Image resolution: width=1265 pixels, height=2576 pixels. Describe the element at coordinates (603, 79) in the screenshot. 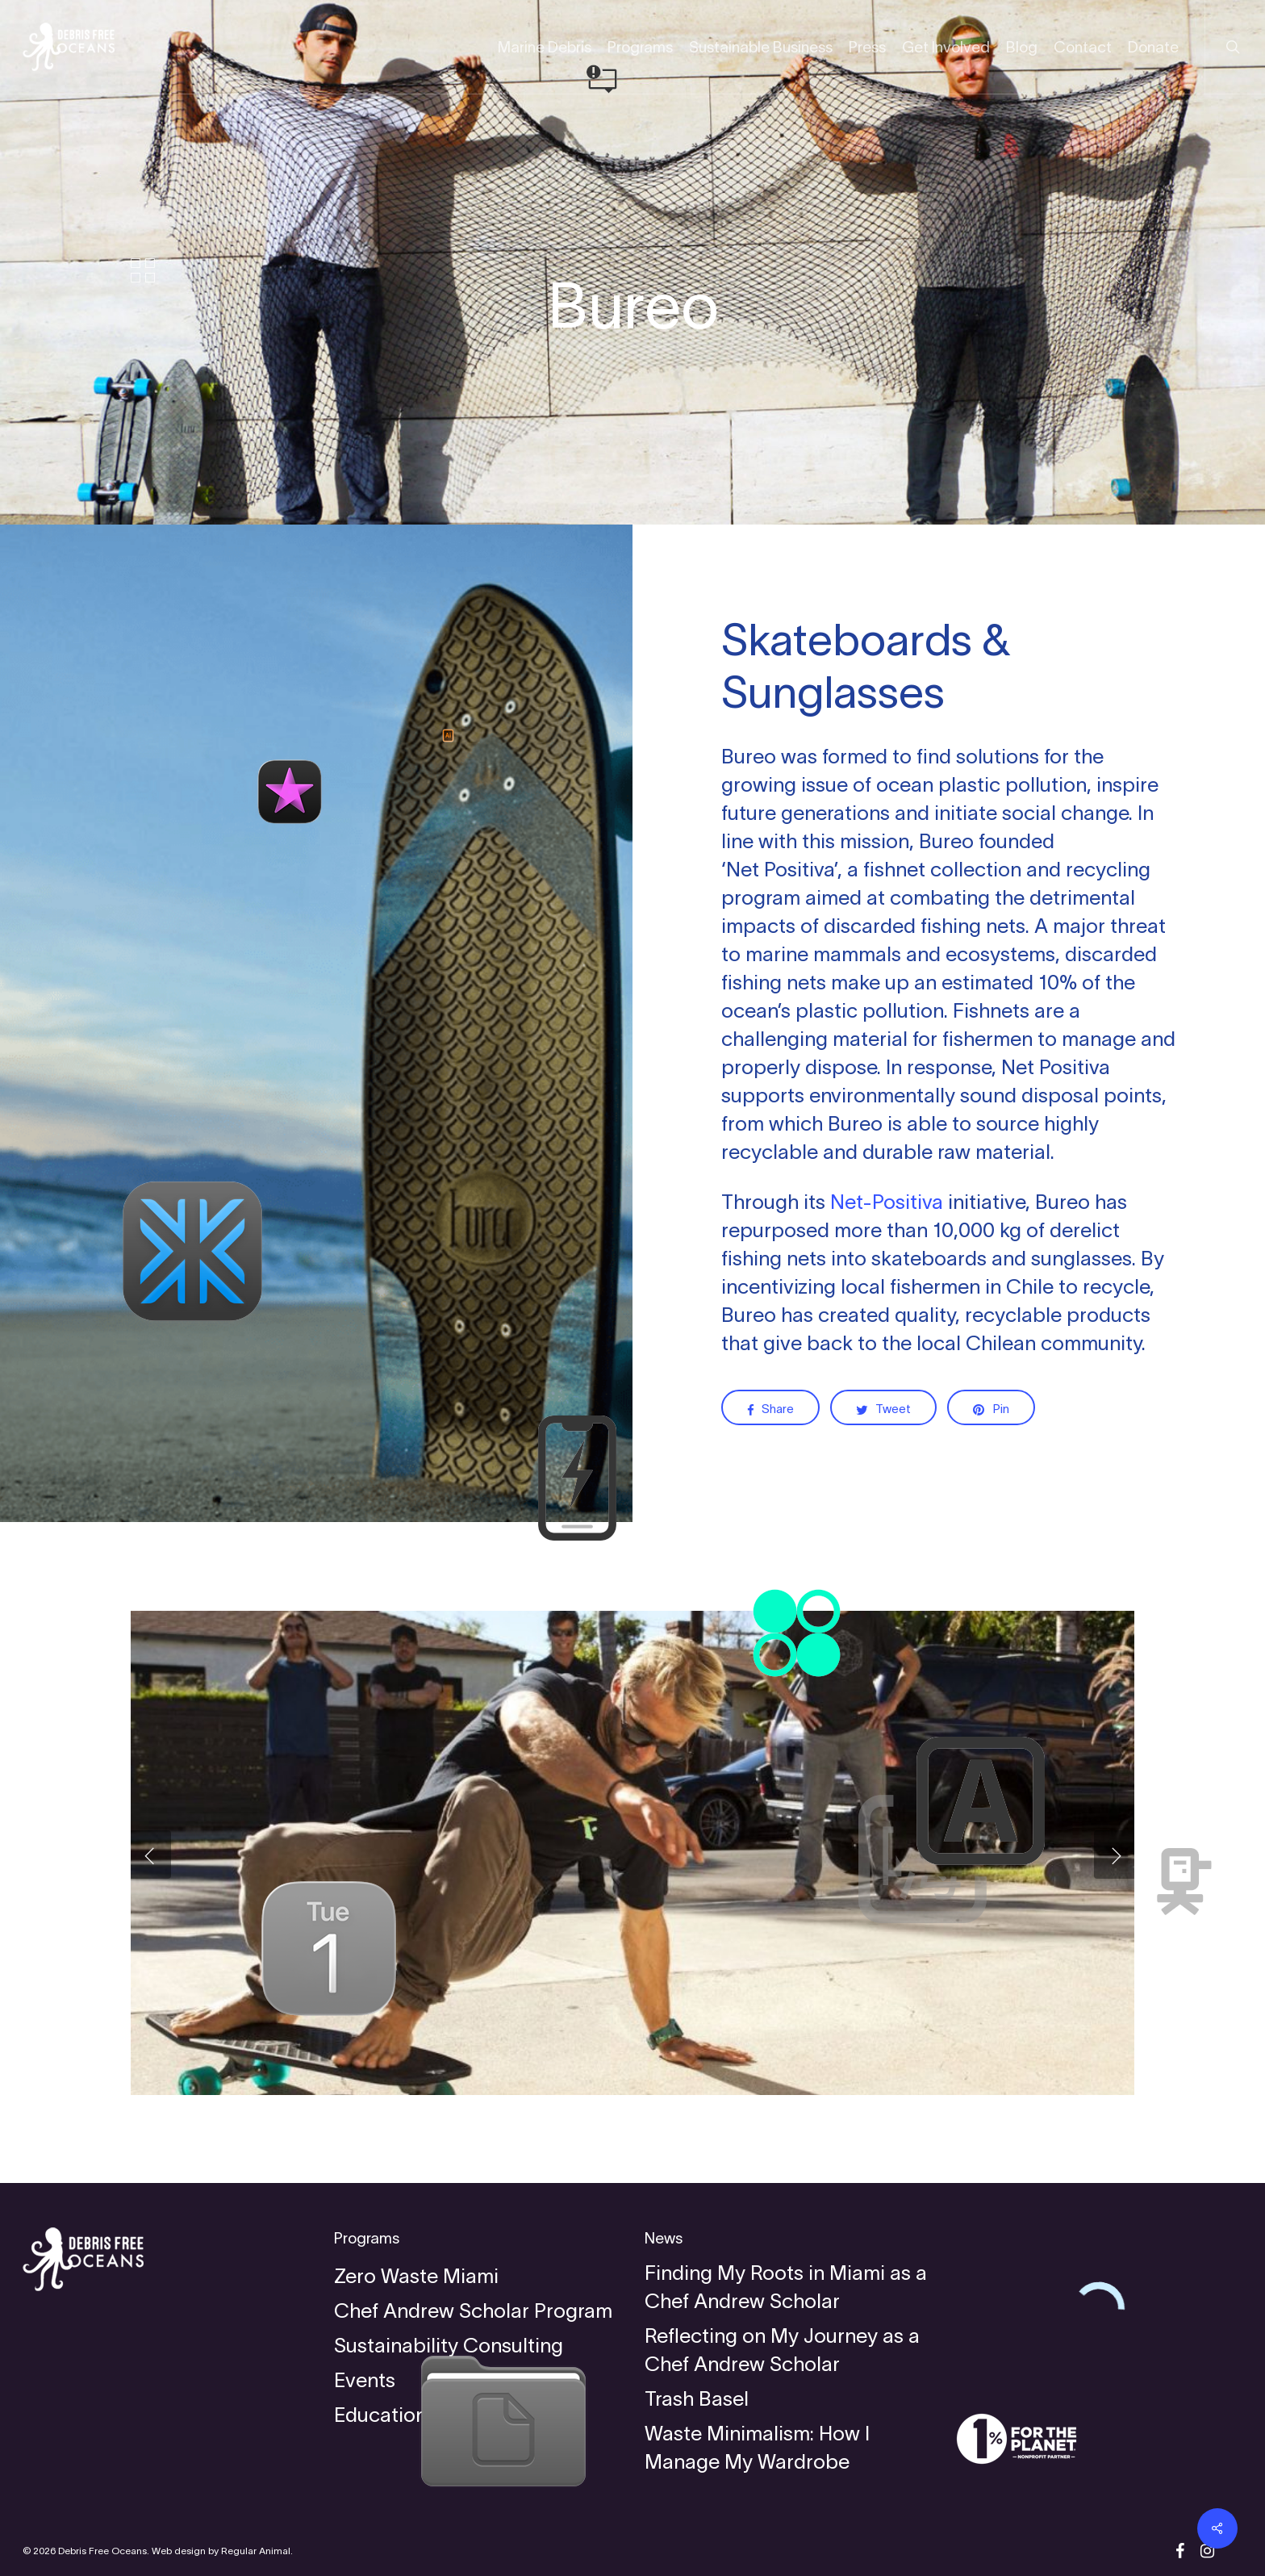

I see `manage notification settings` at that location.